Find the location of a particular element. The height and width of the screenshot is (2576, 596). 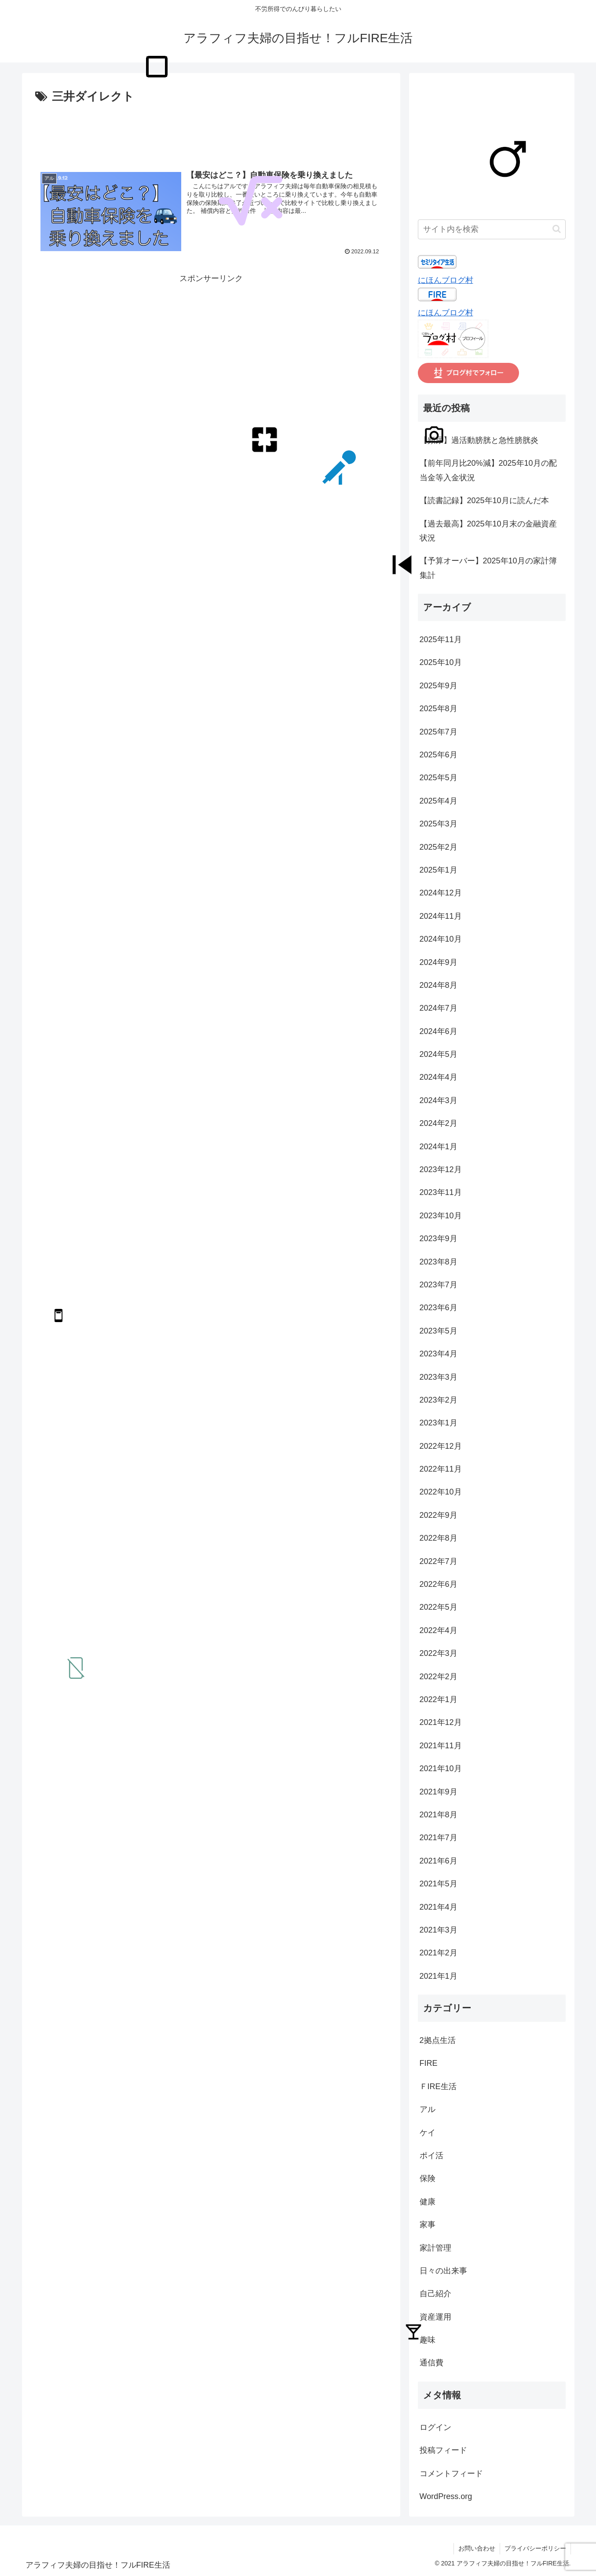

find nearby bars or nightlife is located at coordinates (413, 2332).